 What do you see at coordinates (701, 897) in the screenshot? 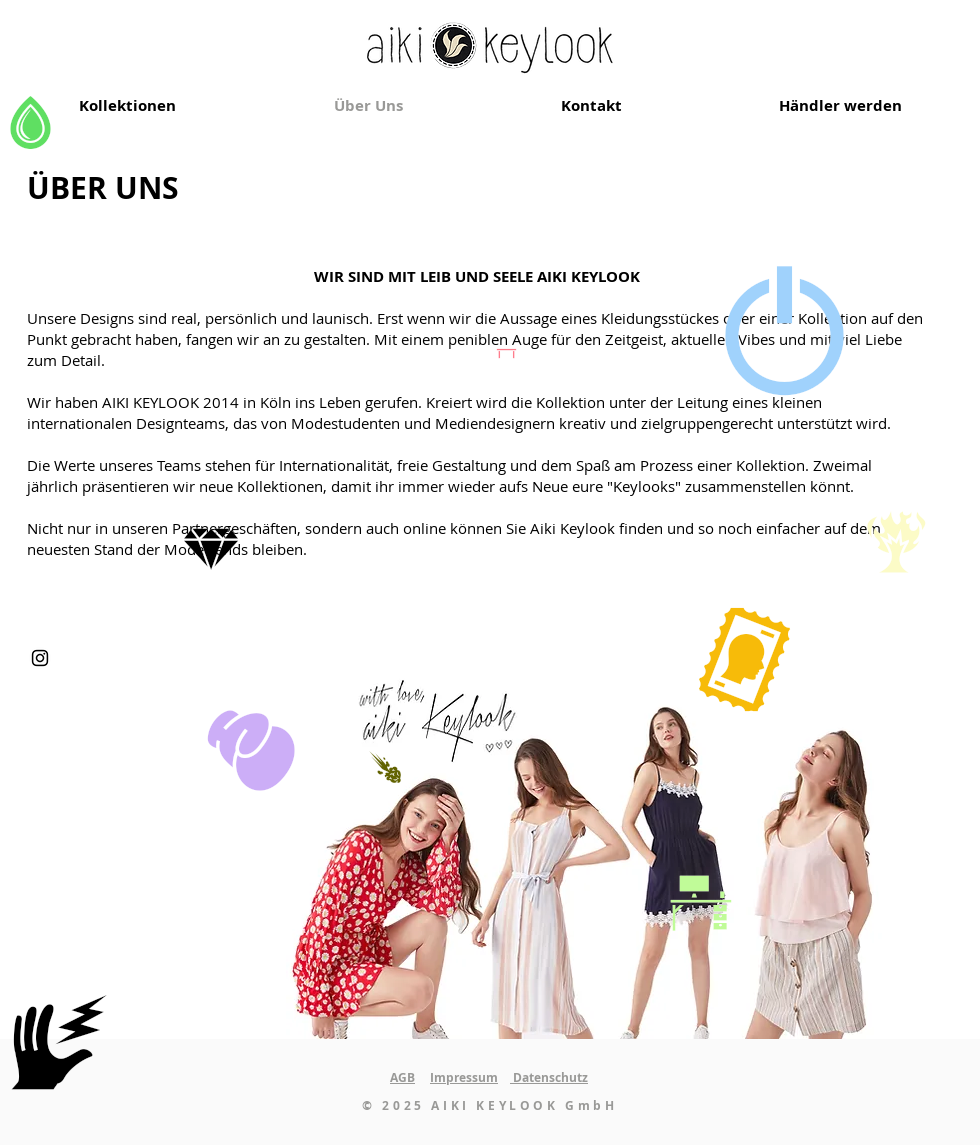
I see `access workspace or office settings` at bounding box center [701, 897].